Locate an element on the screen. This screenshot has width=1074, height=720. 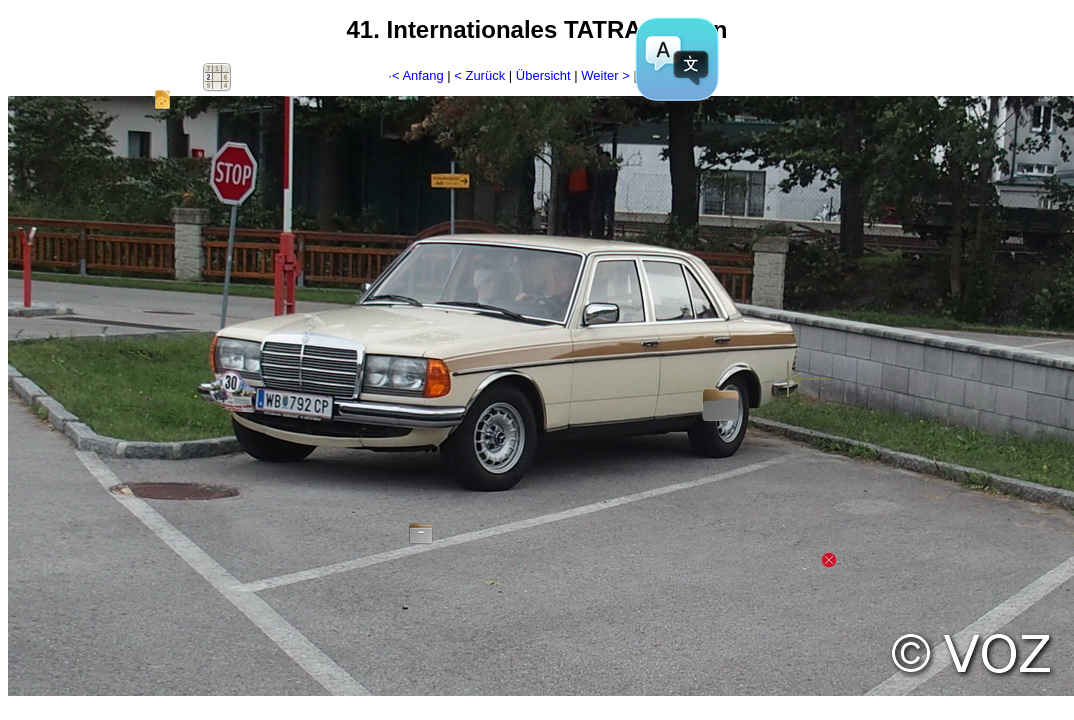
indicates a folder is currently open or expanded is located at coordinates (720, 404).